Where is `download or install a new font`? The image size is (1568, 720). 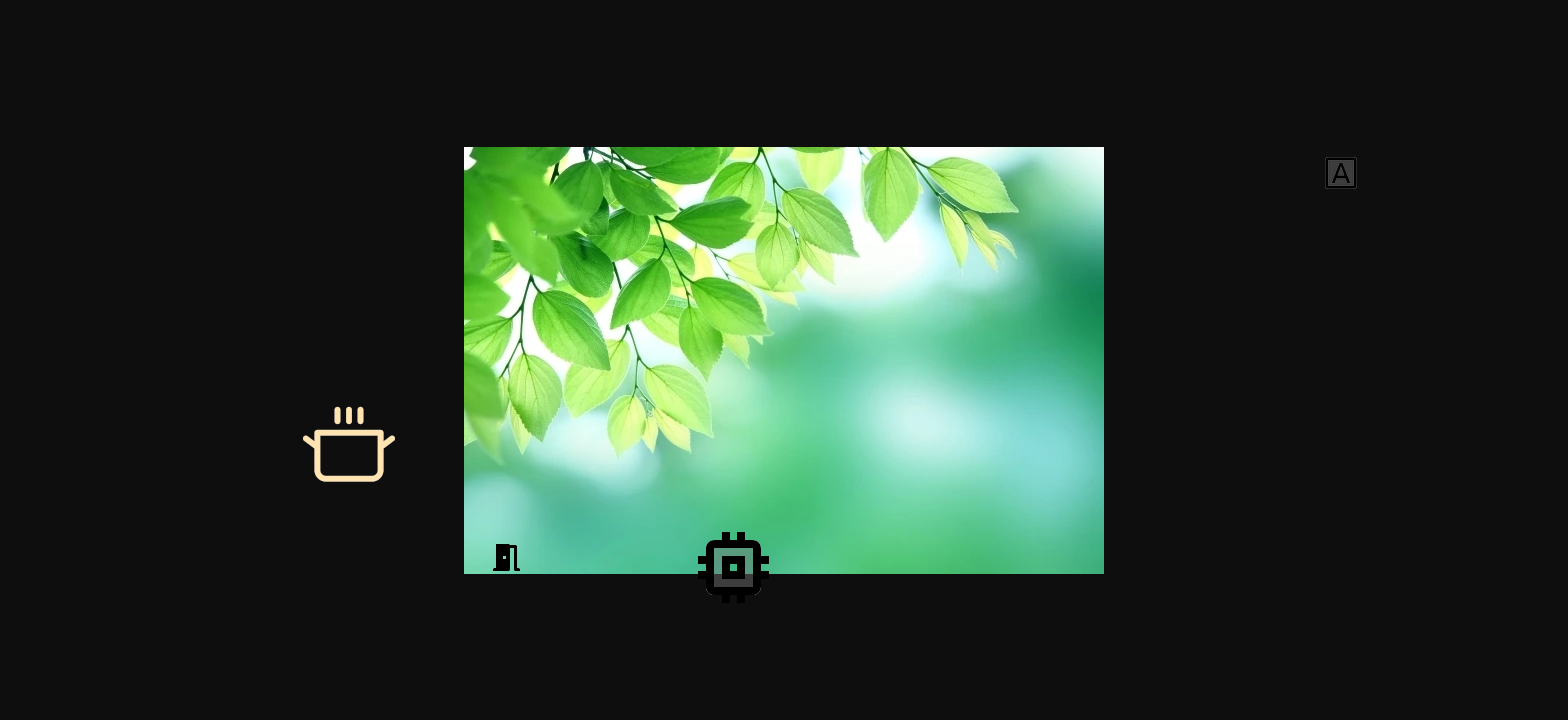 download or install a new font is located at coordinates (1341, 173).